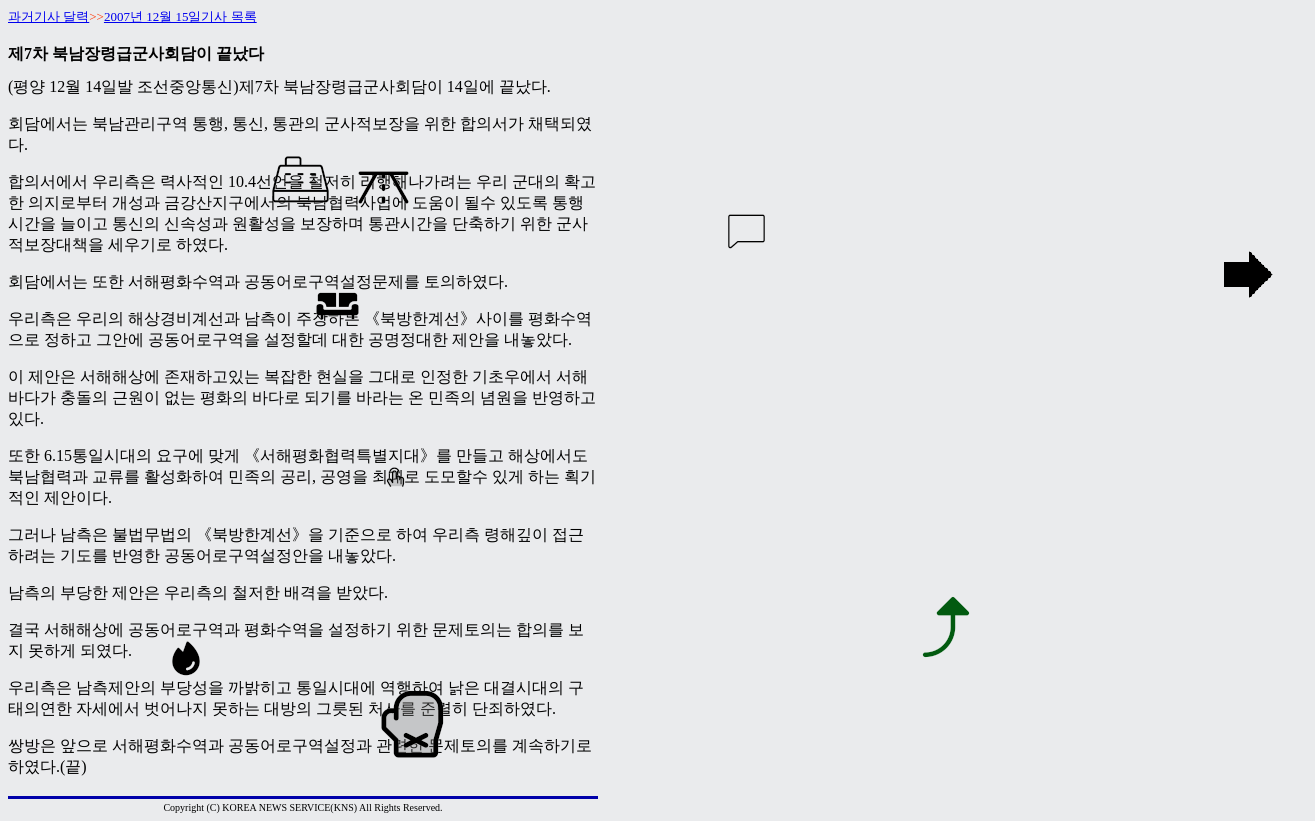 This screenshot has height=821, width=1315. I want to click on access boxing or combat sports content, so click(413, 725).